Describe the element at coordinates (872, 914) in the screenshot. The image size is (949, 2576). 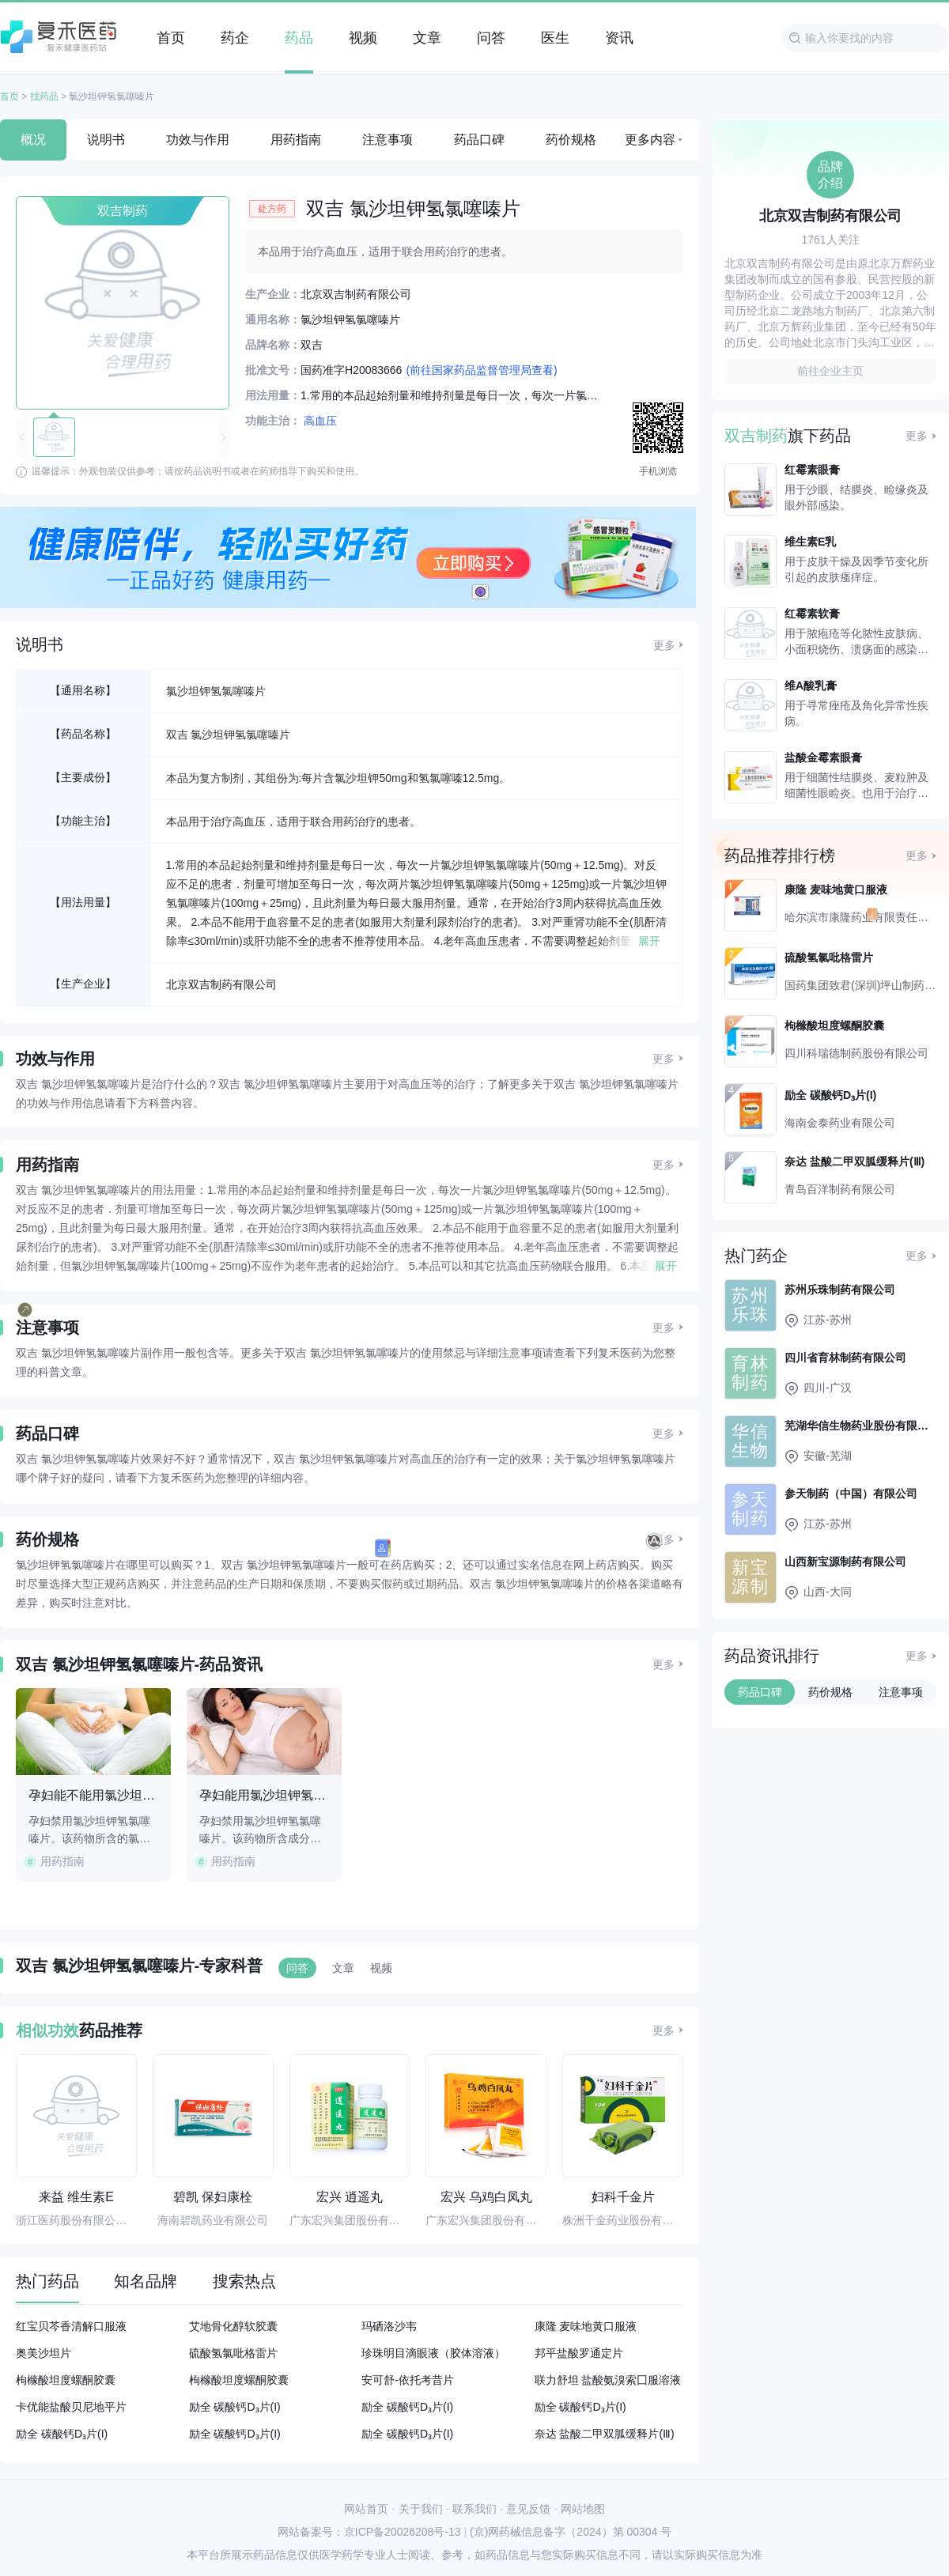
I see `compressed archive file type indicator` at that location.